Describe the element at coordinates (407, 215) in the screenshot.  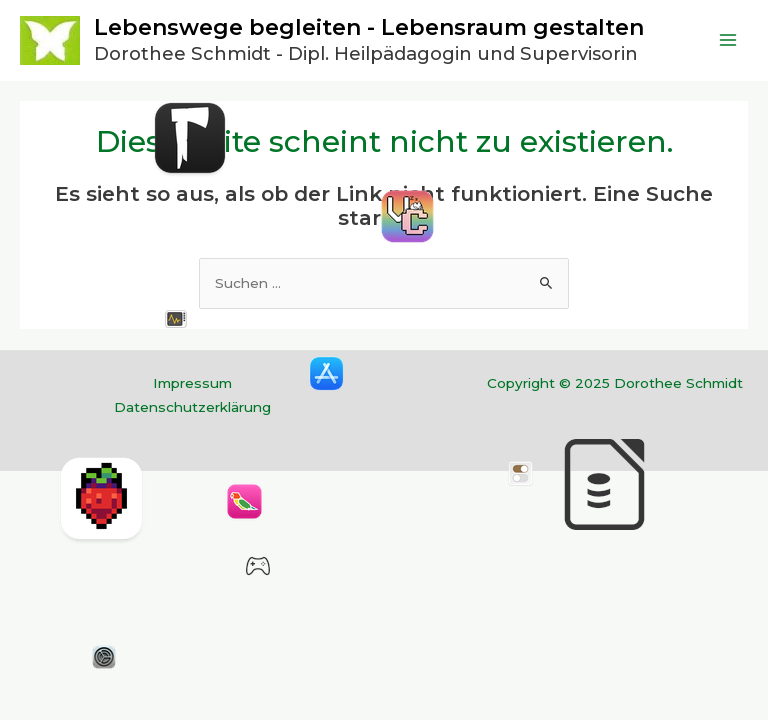
I see `open vesktop, a discord client mod` at that location.